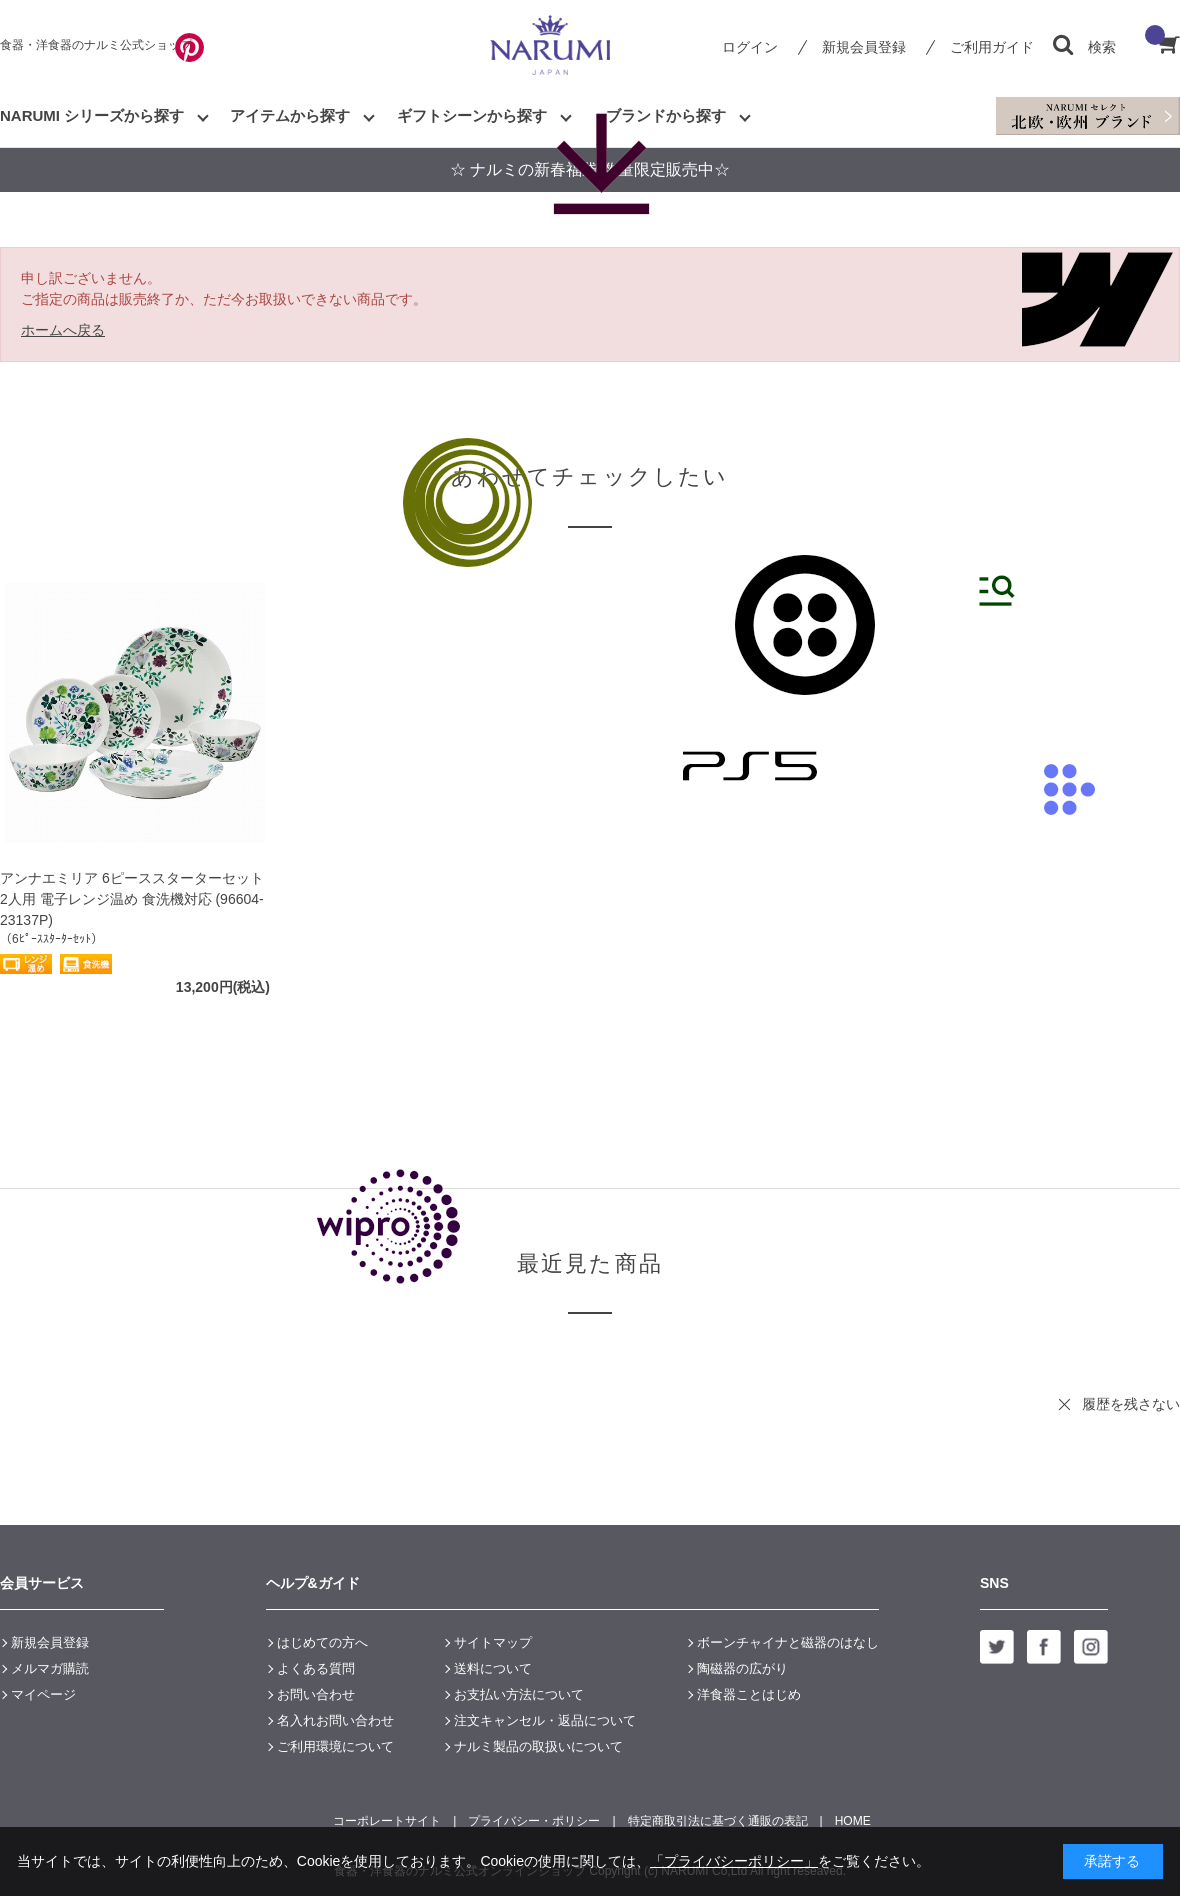 This screenshot has width=1180, height=1896. What do you see at coordinates (995, 591) in the screenshot?
I see `search within menu options` at bounding box center [995, 591].